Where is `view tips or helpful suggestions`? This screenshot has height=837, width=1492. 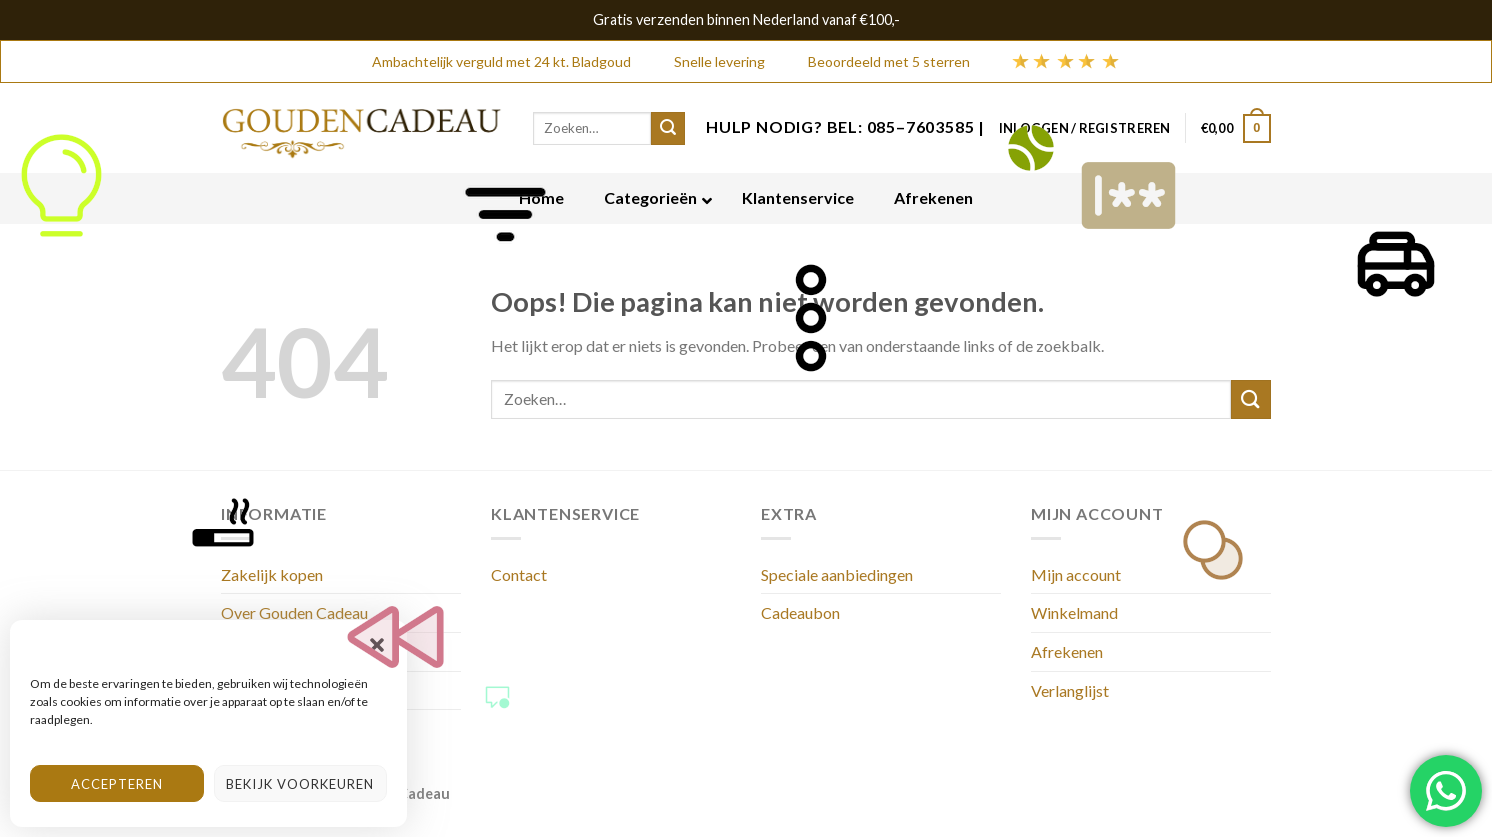
view tips or helpful suggestions is located at coordinates (61, 185).